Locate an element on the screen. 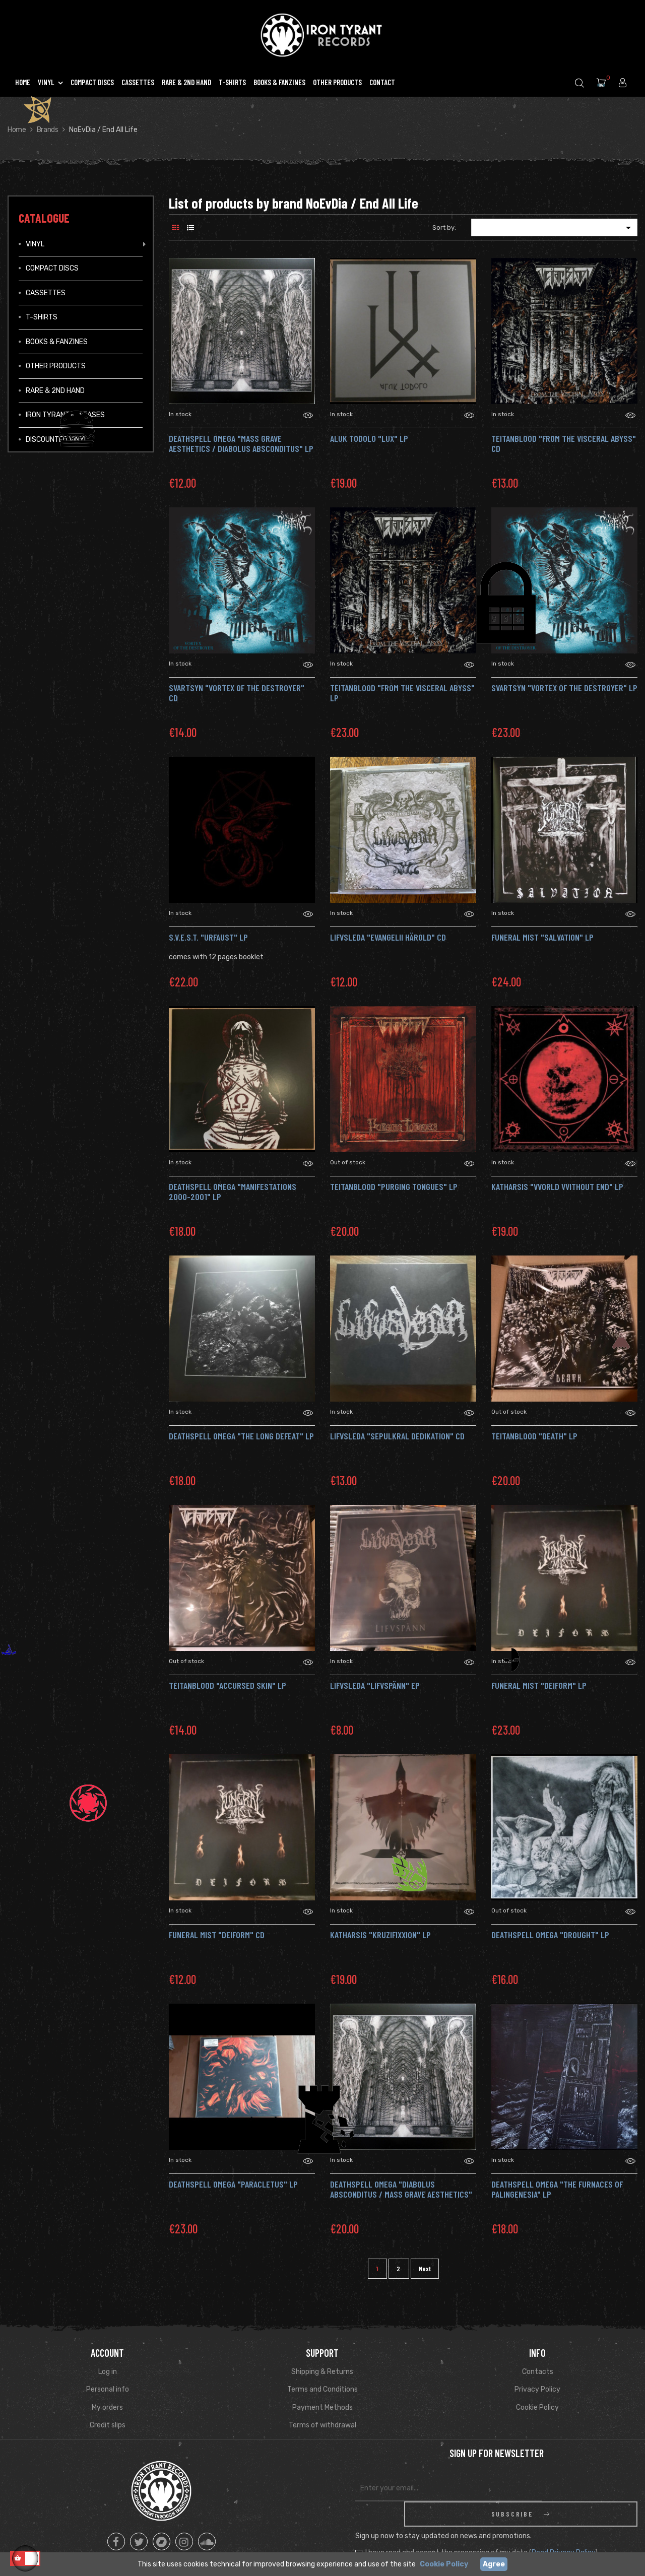 The width and height of the screenshot is (645, 2576). stealth bomber aircraft unit in a strategy game is located at coordinates (621, 1341).